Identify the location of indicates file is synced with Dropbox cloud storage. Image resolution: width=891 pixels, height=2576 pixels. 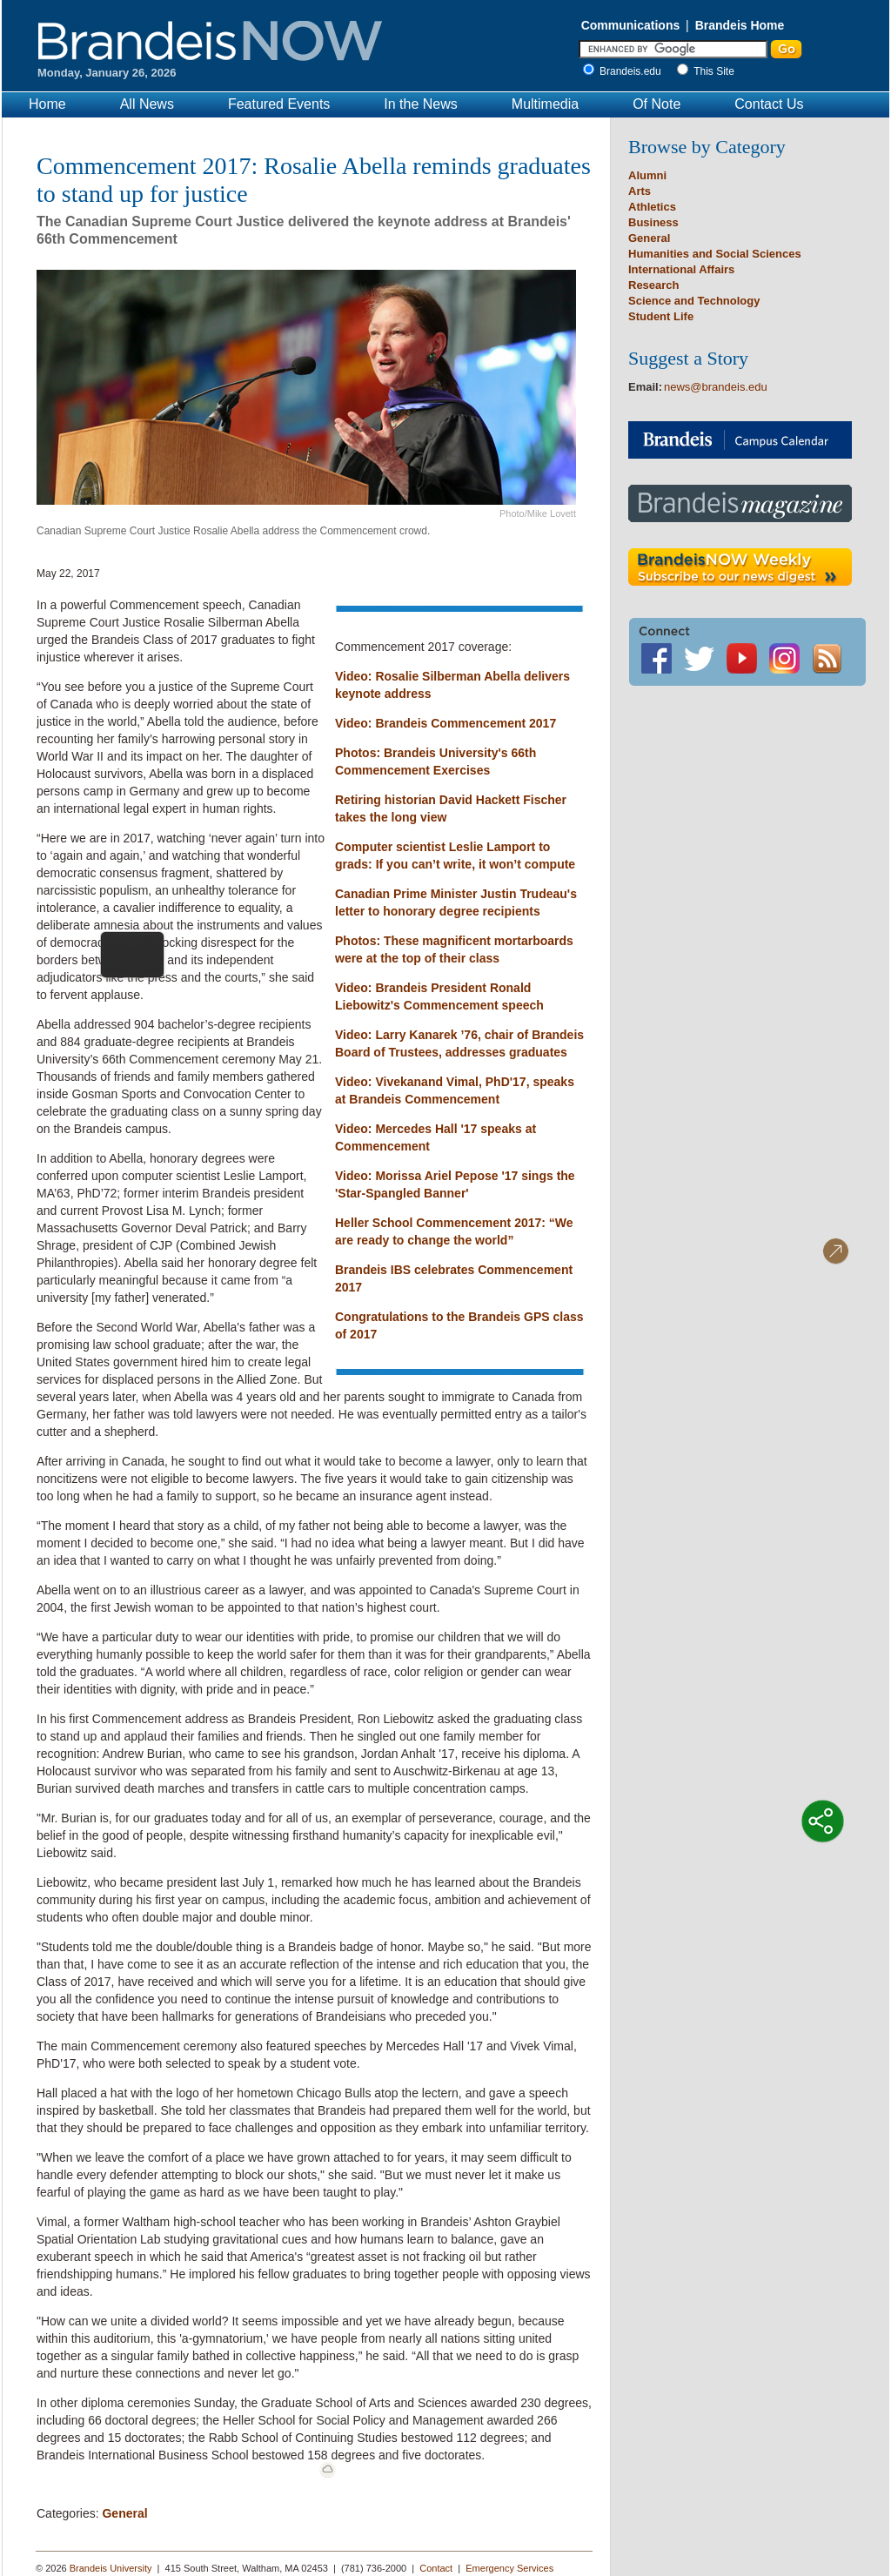
(327, 2469).